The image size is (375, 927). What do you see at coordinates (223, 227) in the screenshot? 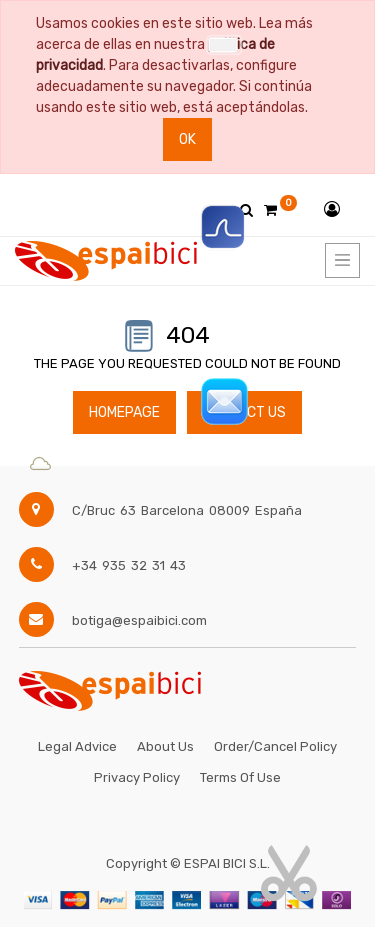
I see `open wireshark network protocol analyzer` at bounding box center [223, 227].